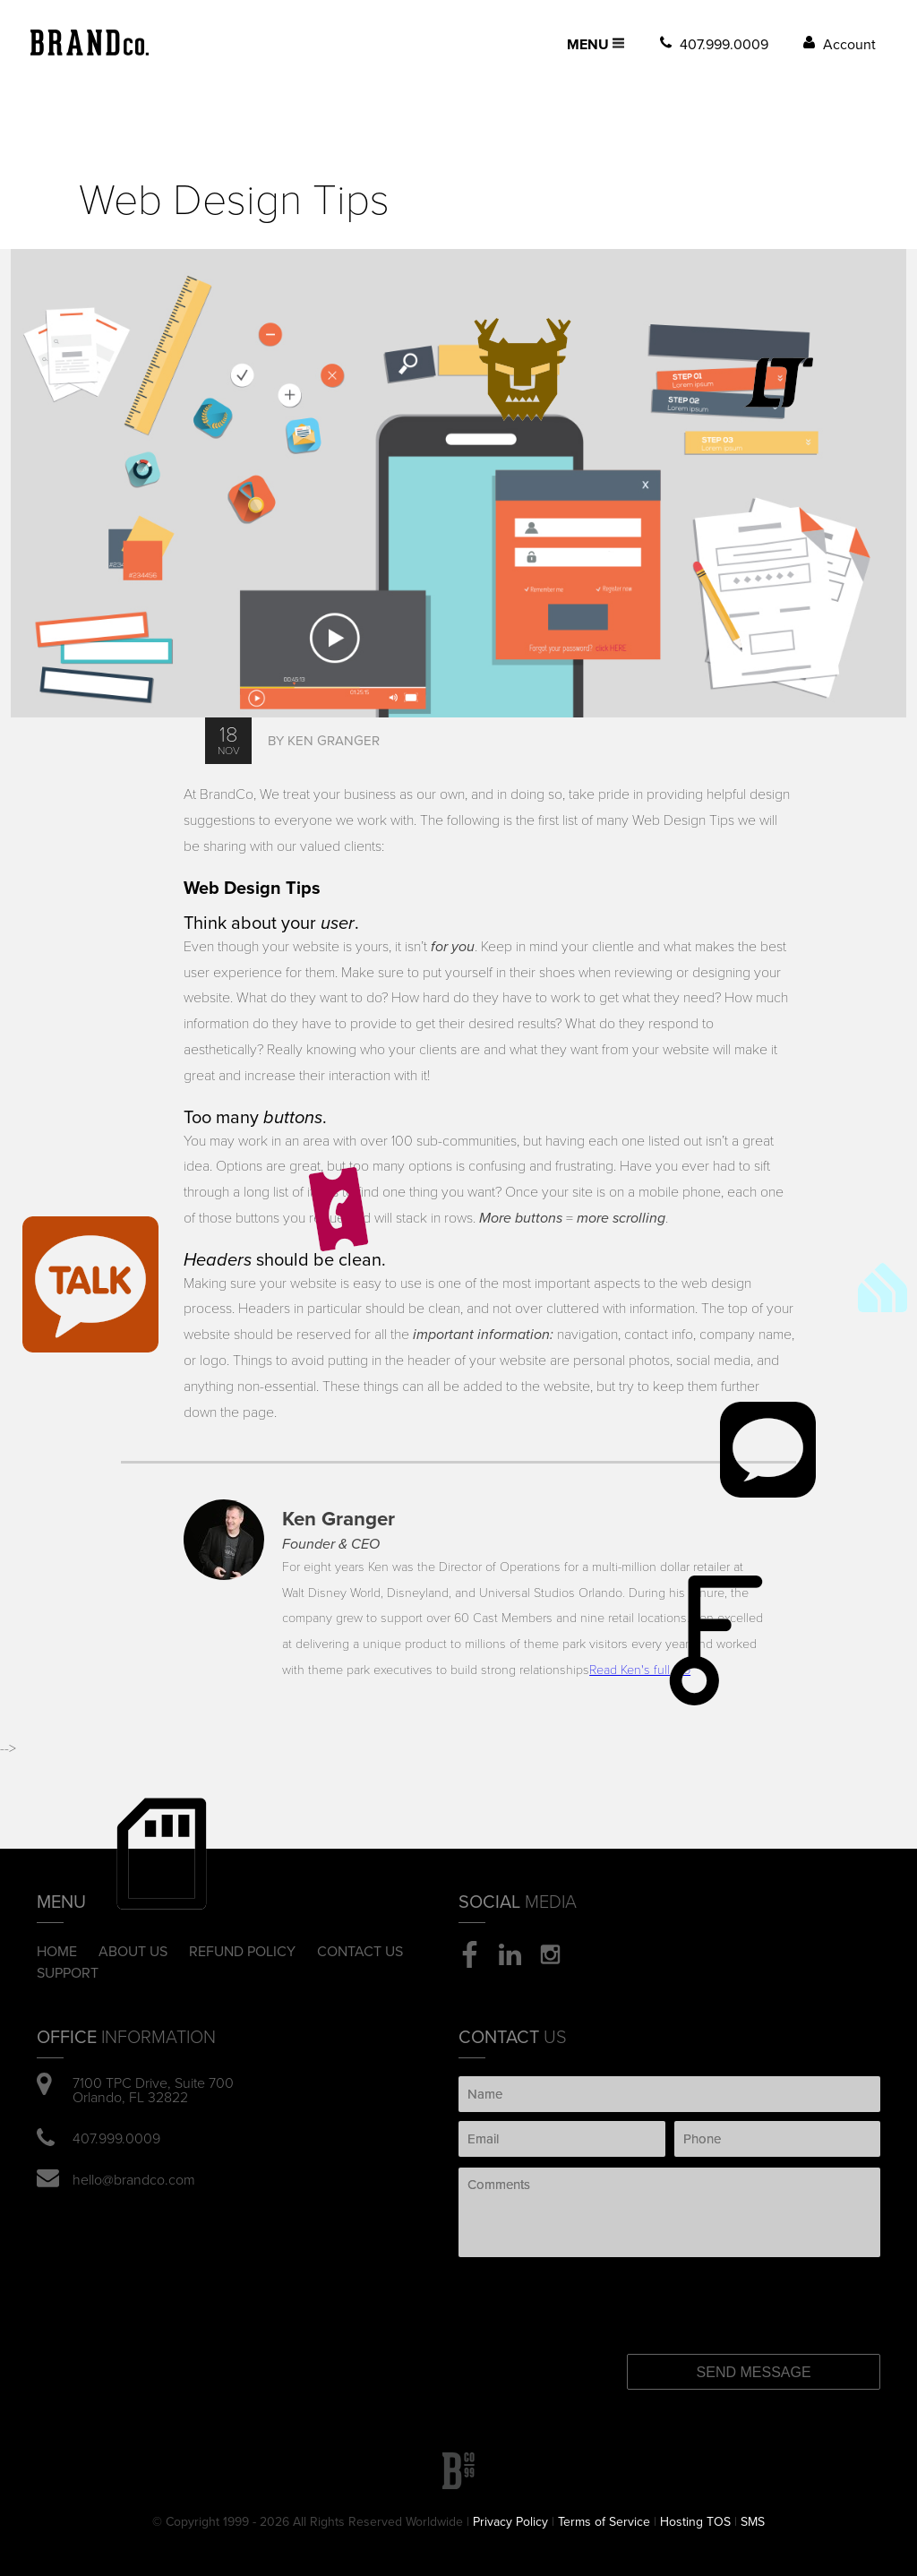 The width and height of the screenshot is (917, 2576). I want to click on open iMessage app, so click(767, 1449).